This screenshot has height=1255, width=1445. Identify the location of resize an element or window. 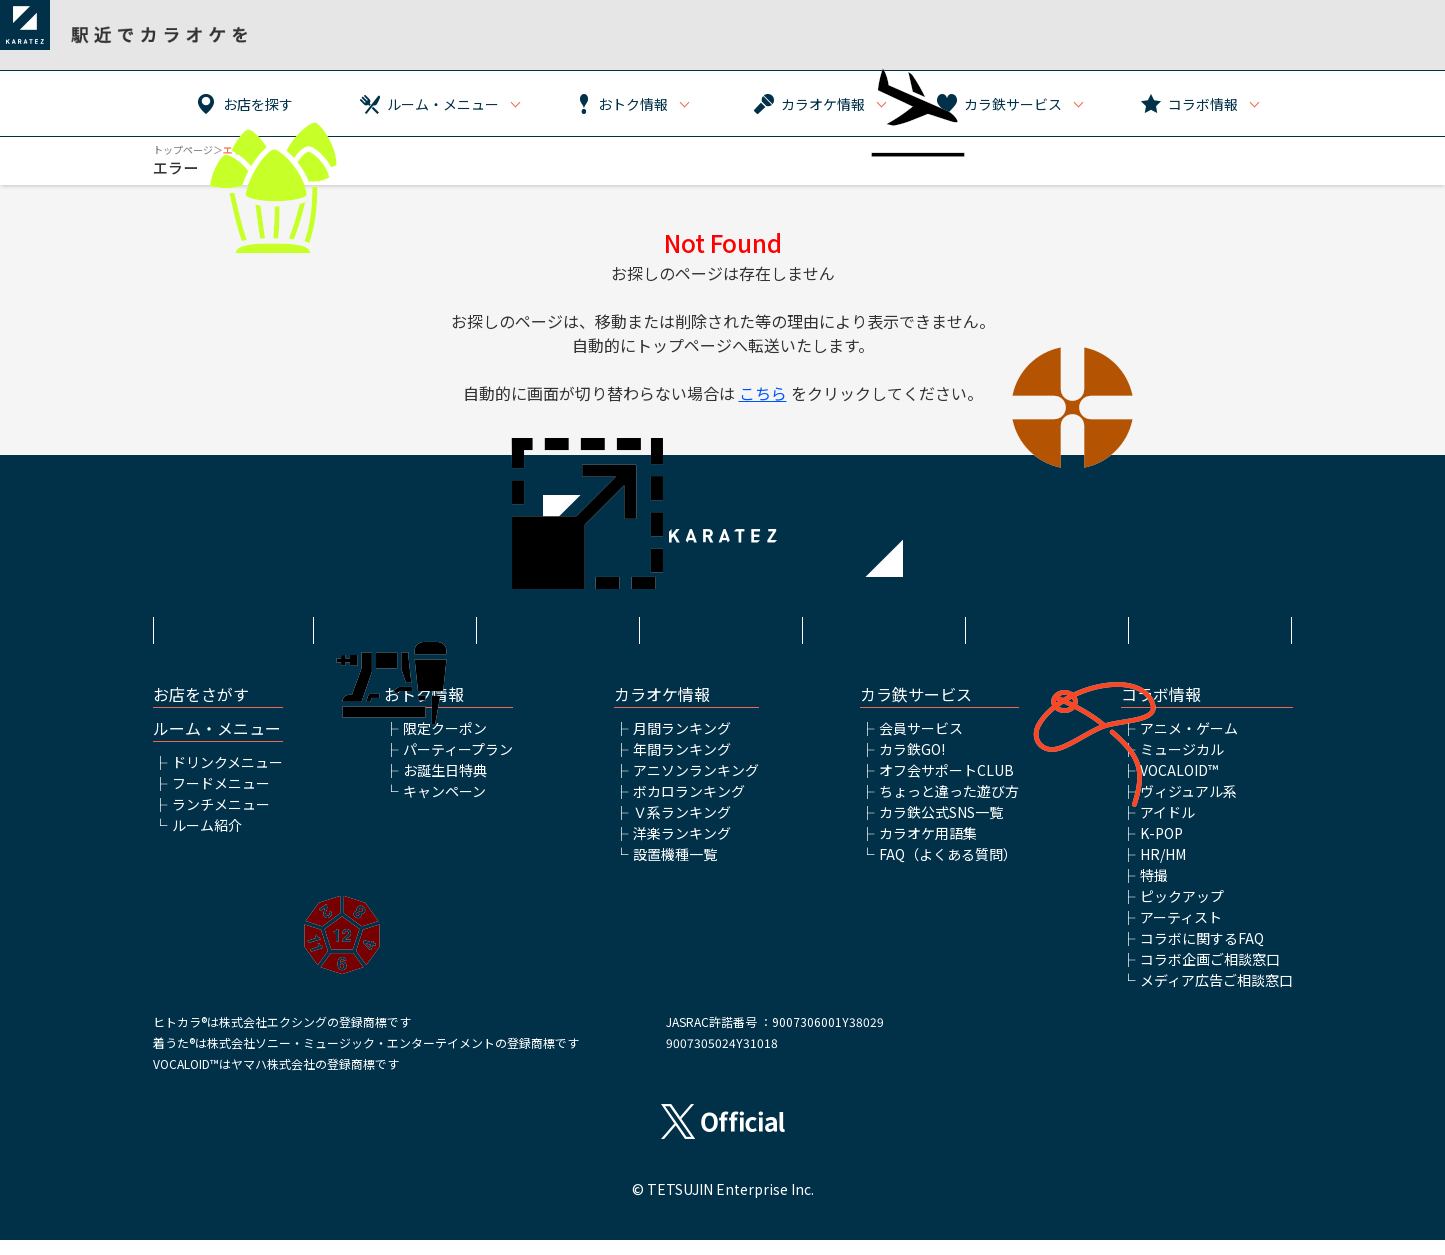
(587, 513).